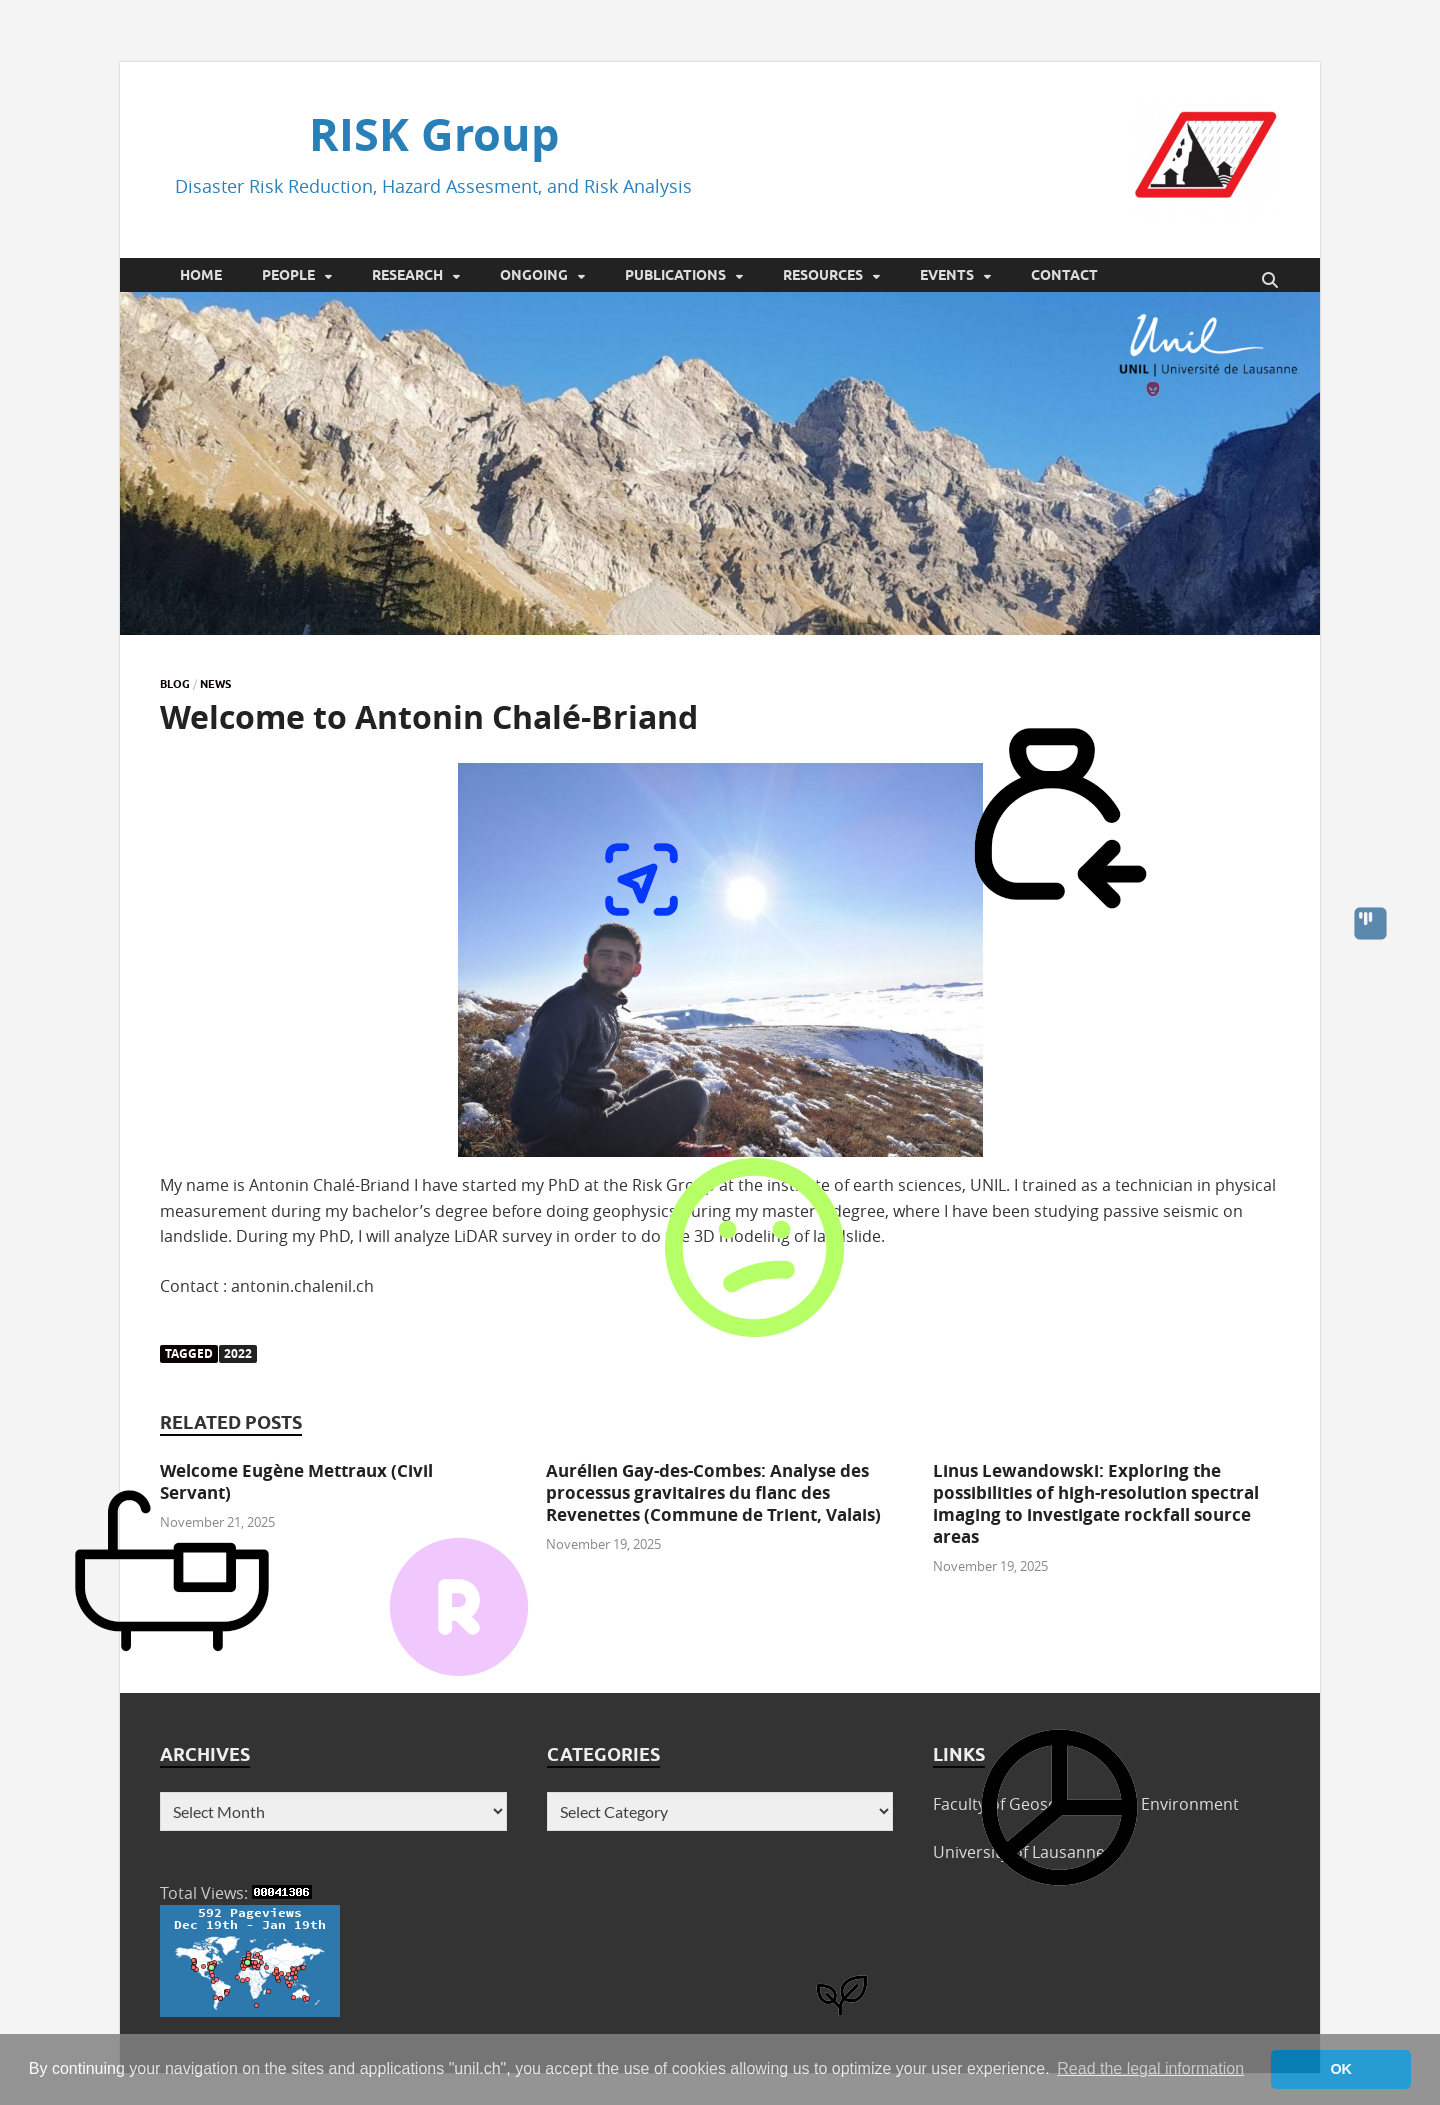 The image size is (1440, 2105). I want to click on view pie chart analytics, so click(1059, 1807).